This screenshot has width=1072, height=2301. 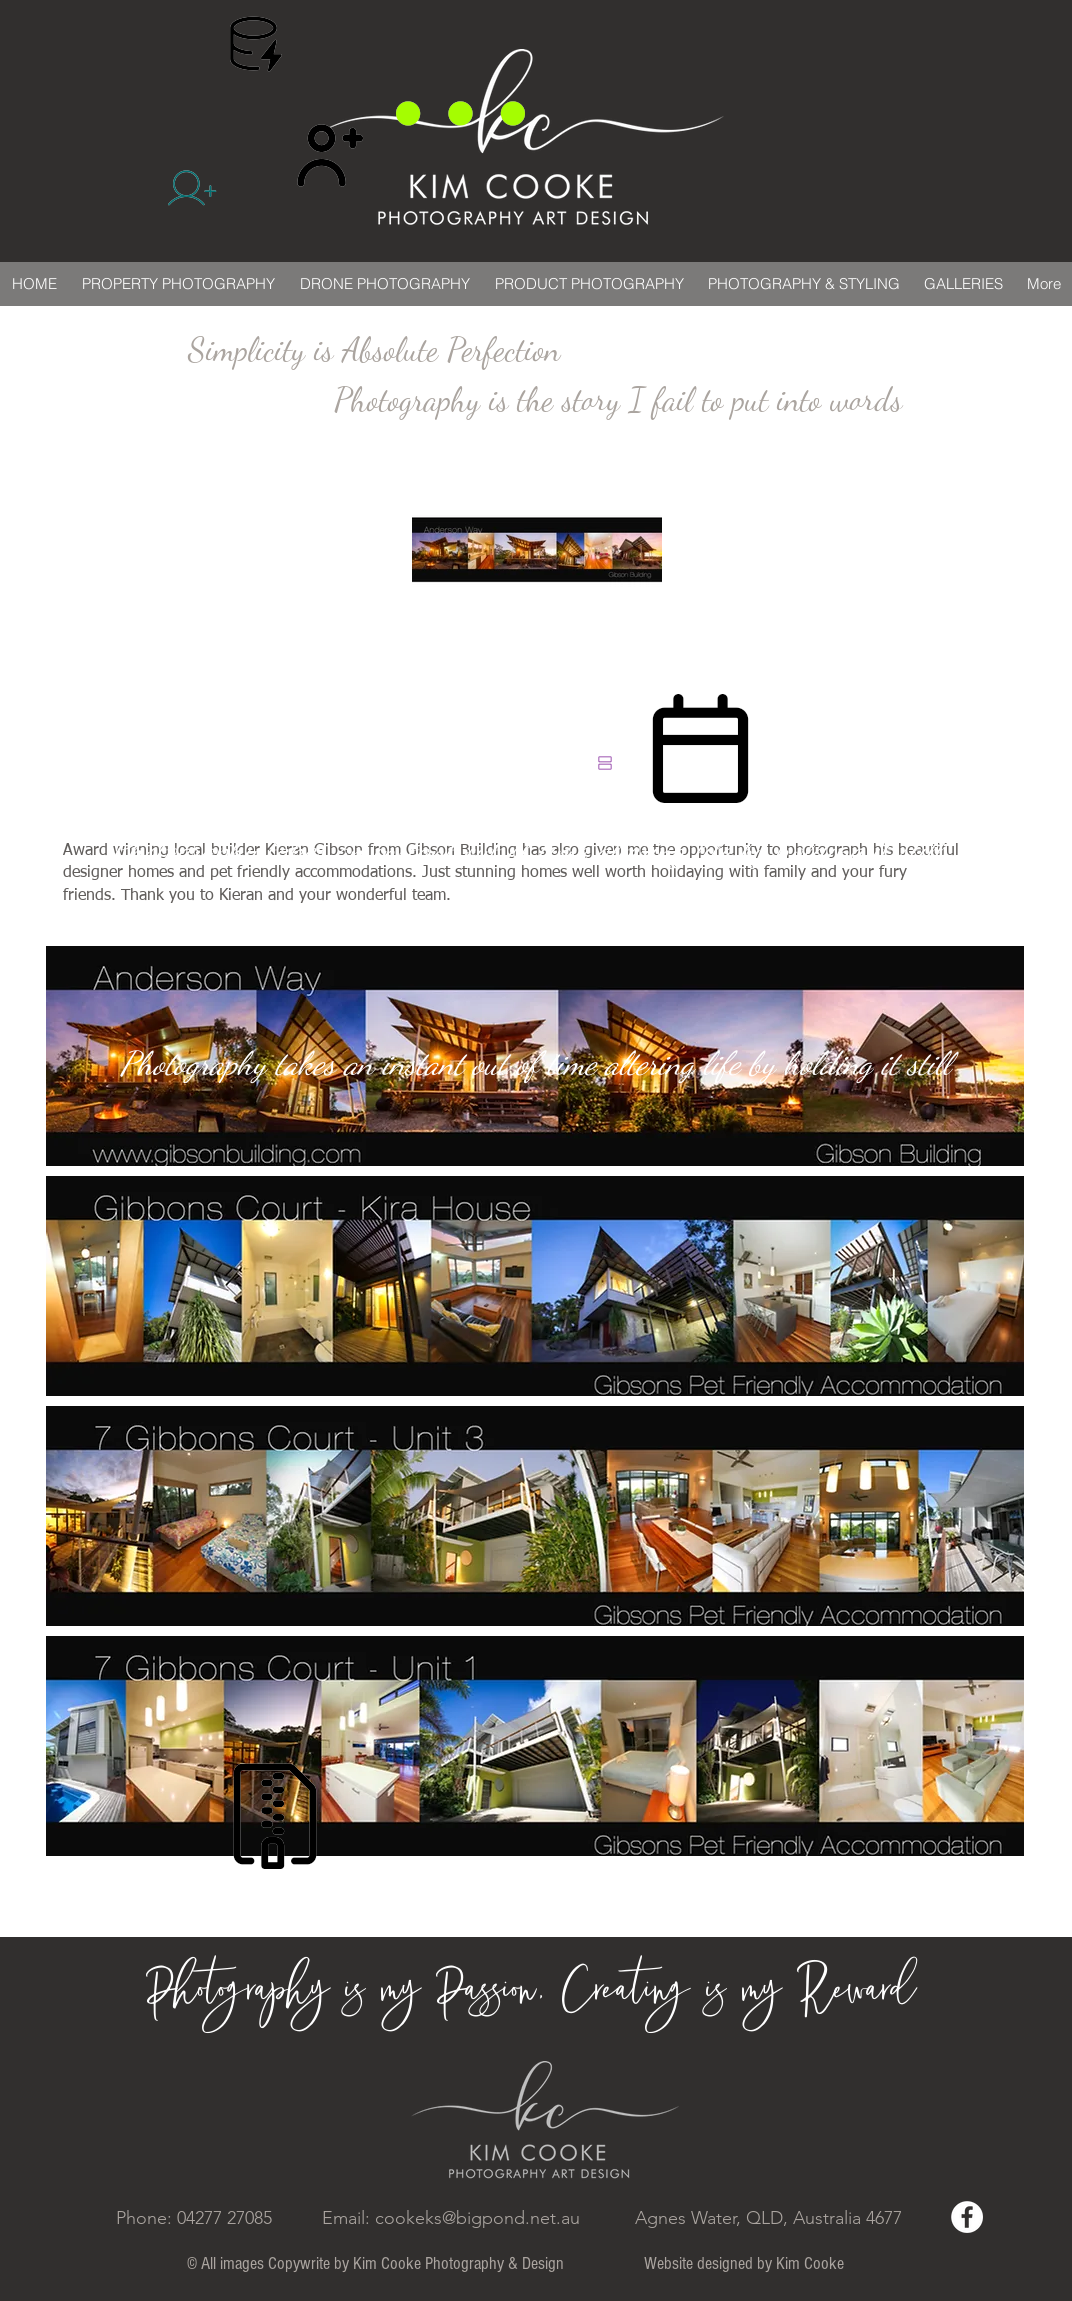 I want to click on view calendar or scheduled events, so click(x=700, y=748).